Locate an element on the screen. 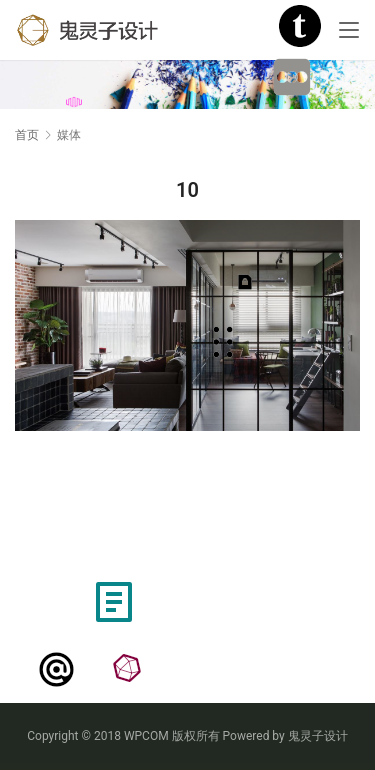  talend brand logo is located at coordinates (300, 26).